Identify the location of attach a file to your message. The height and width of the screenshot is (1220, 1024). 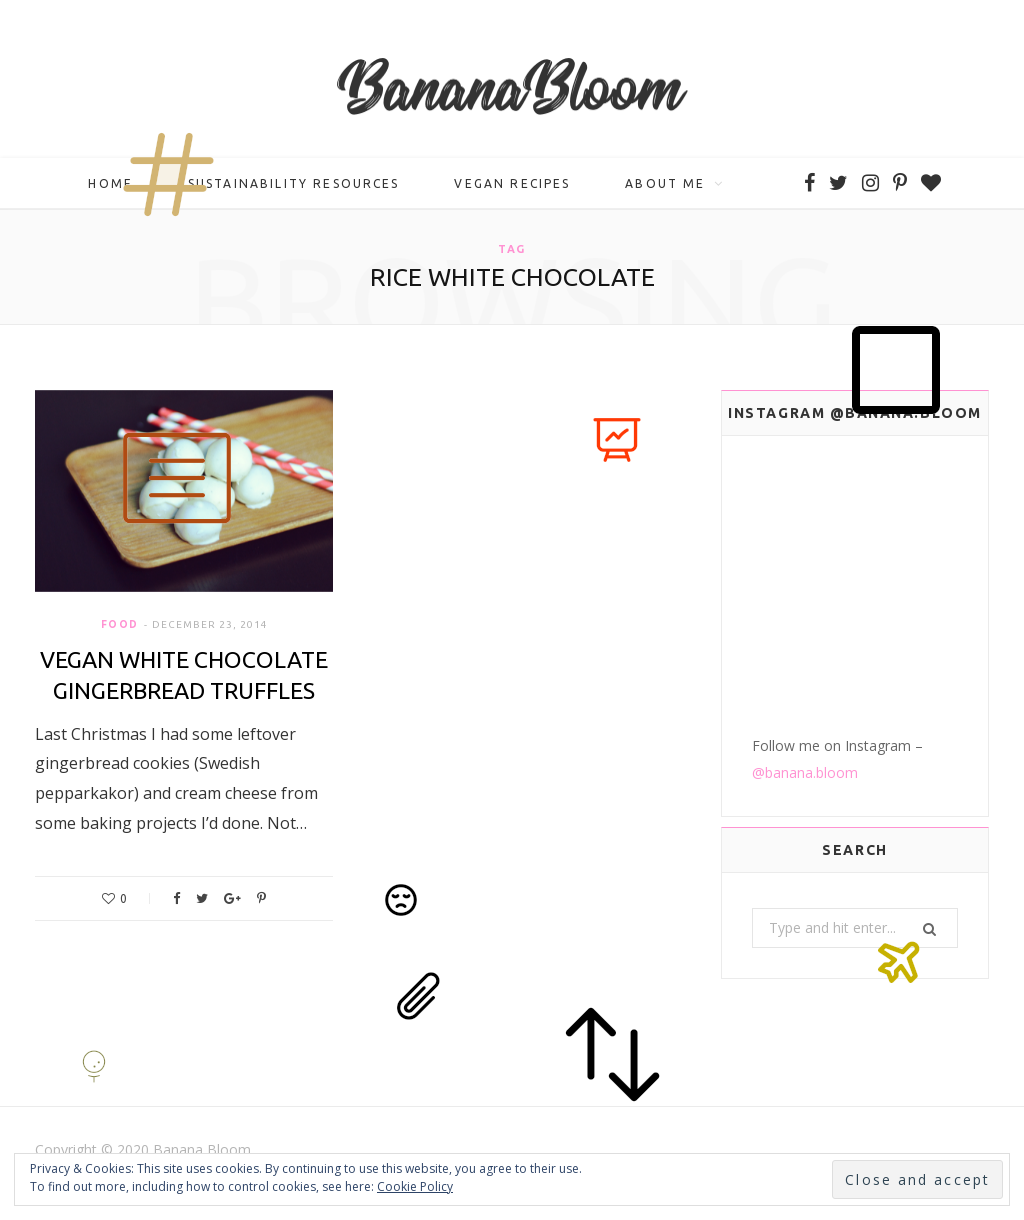
(419, 996).